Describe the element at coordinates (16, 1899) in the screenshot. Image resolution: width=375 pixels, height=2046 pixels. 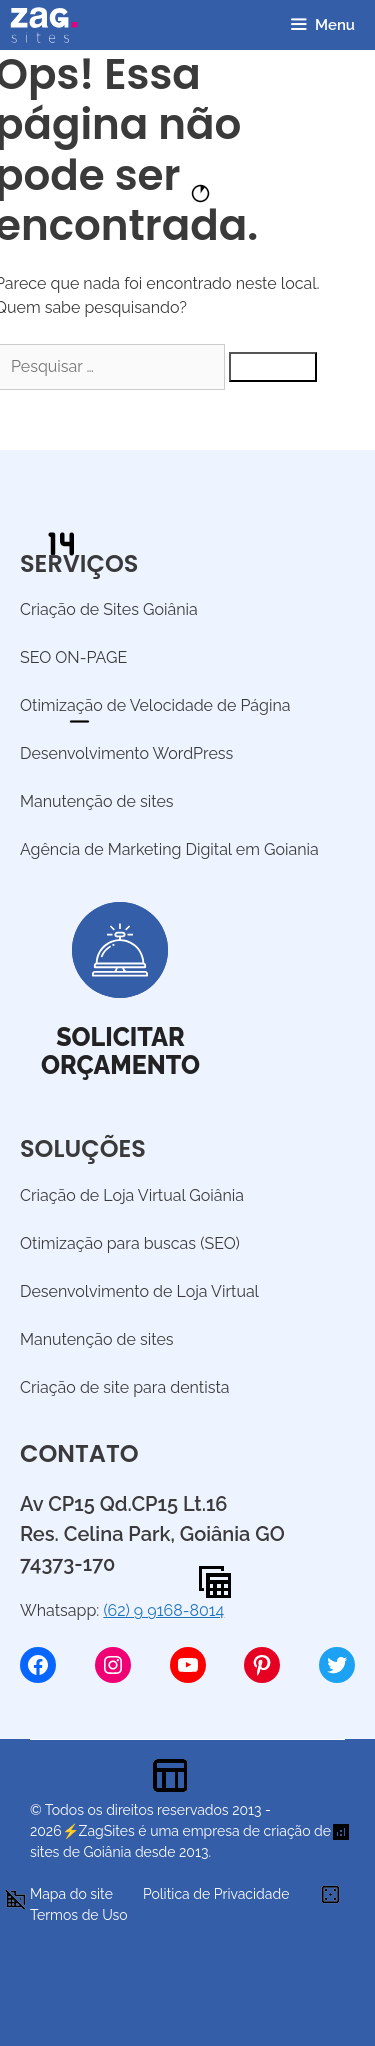
I see `indicates a website or domain is unavailable` at that location.